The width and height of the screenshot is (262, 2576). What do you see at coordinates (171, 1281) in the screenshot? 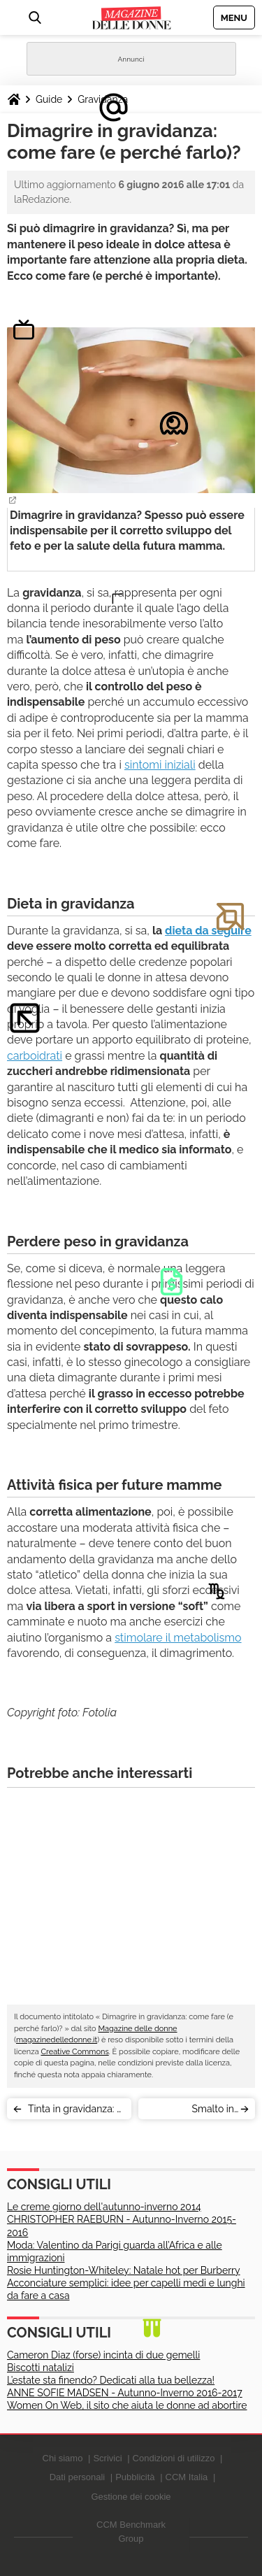
I see `view invoice or billing document` at bounding box center [171, 1281].